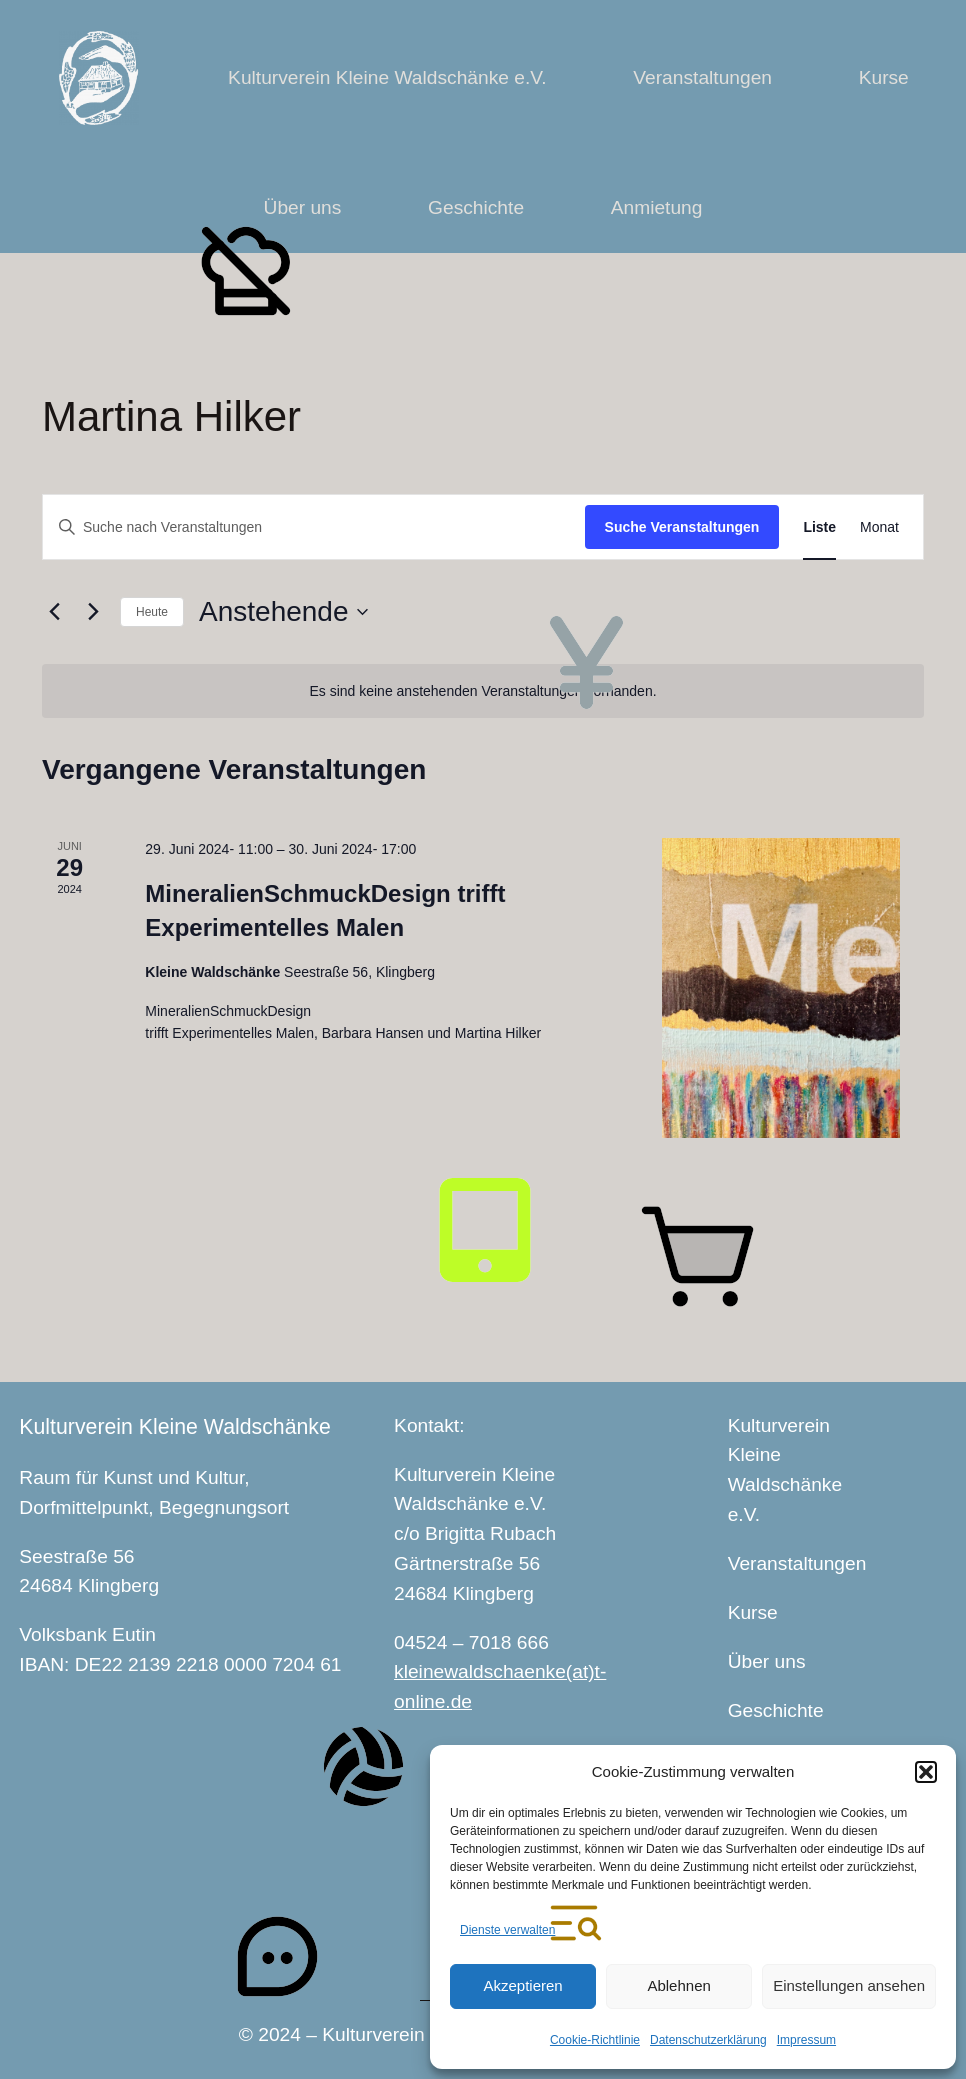 Image resolution: width=966 pixels, height=2079 pixels. Describe the element at coordinates (363, 1766) in the screenshot. I see `access volleyball or beach sports content` at that location.